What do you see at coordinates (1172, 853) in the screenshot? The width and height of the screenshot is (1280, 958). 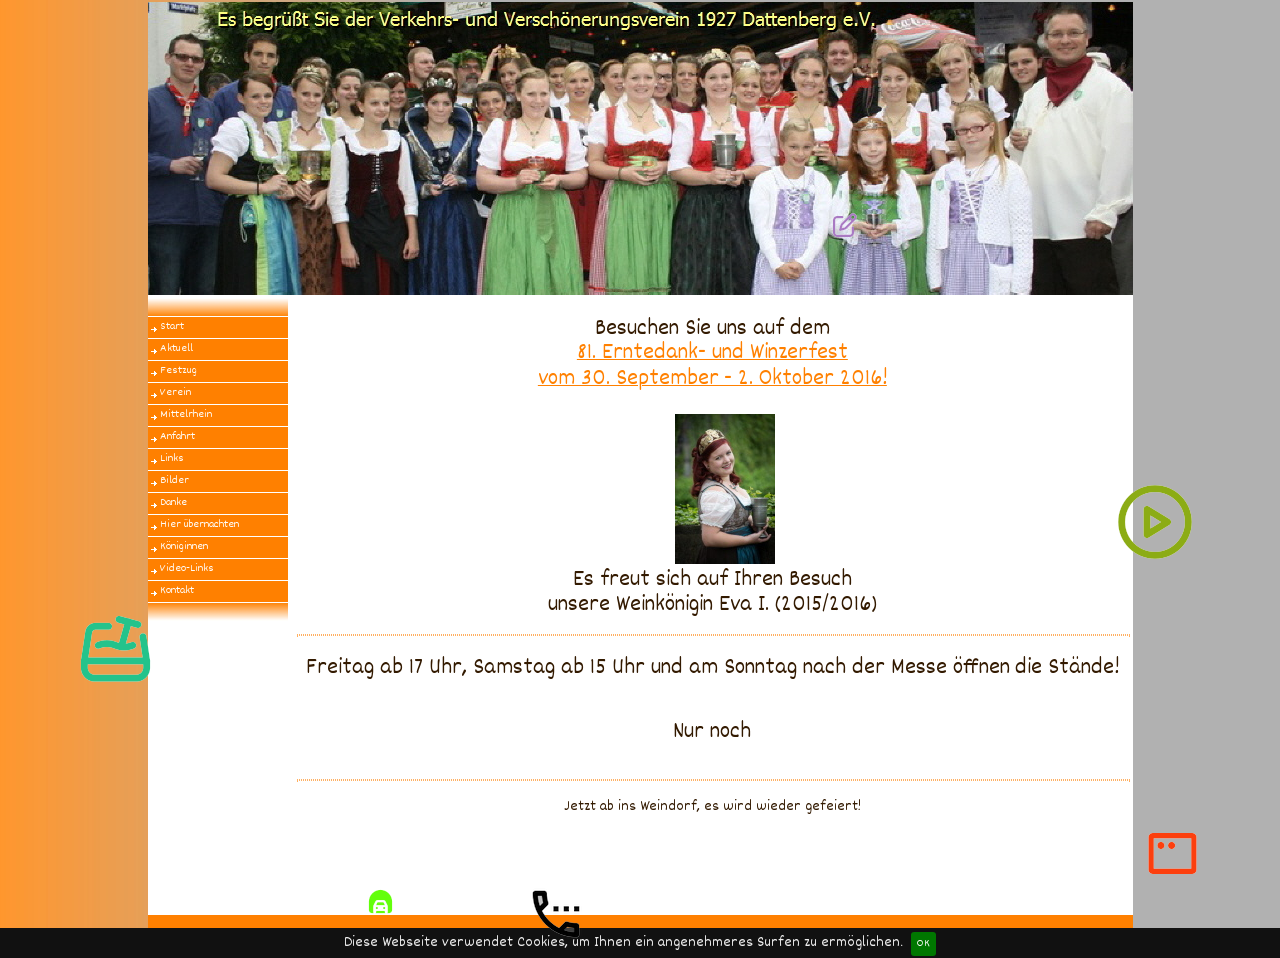 I see `open application window` at bounding box center [1172, 853].